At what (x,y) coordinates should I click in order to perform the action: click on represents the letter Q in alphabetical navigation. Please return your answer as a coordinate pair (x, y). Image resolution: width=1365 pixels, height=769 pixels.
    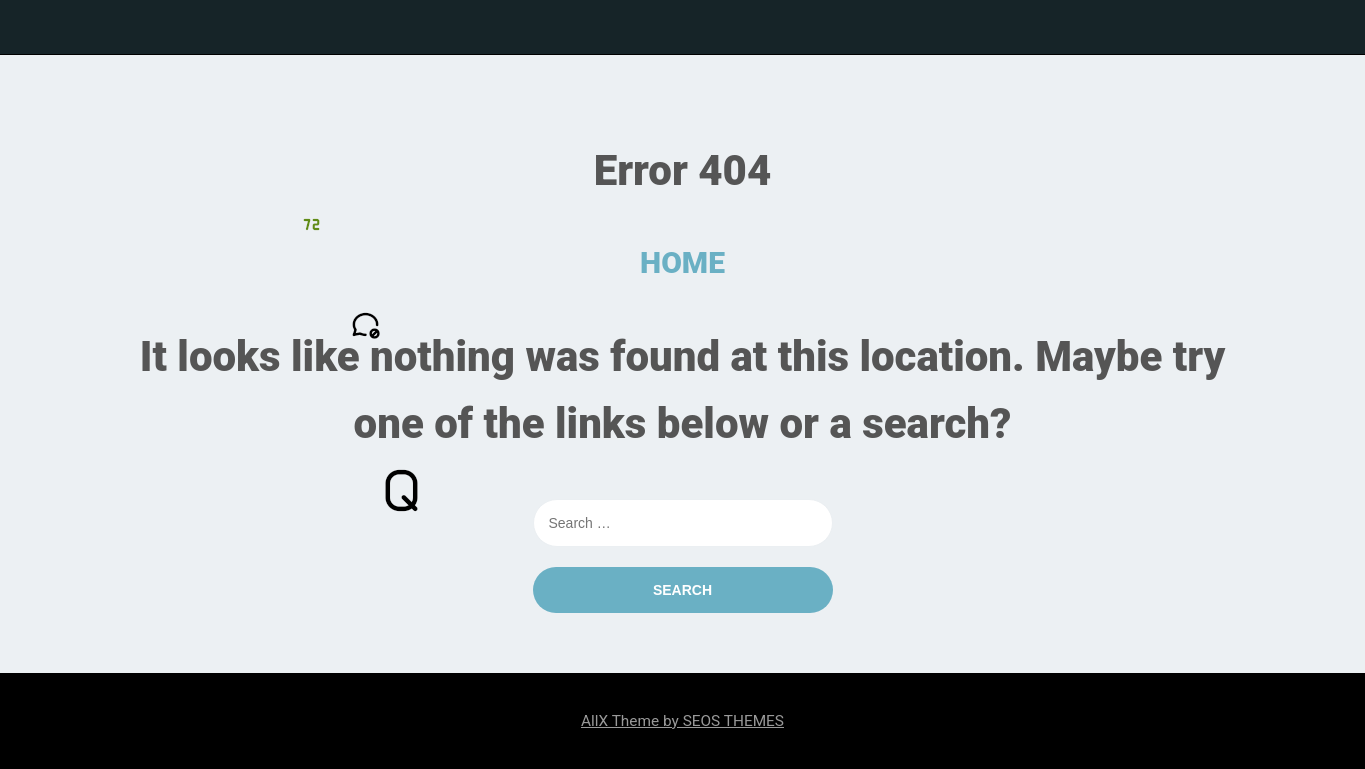
    Looking at the image, I should click on (401, 490).